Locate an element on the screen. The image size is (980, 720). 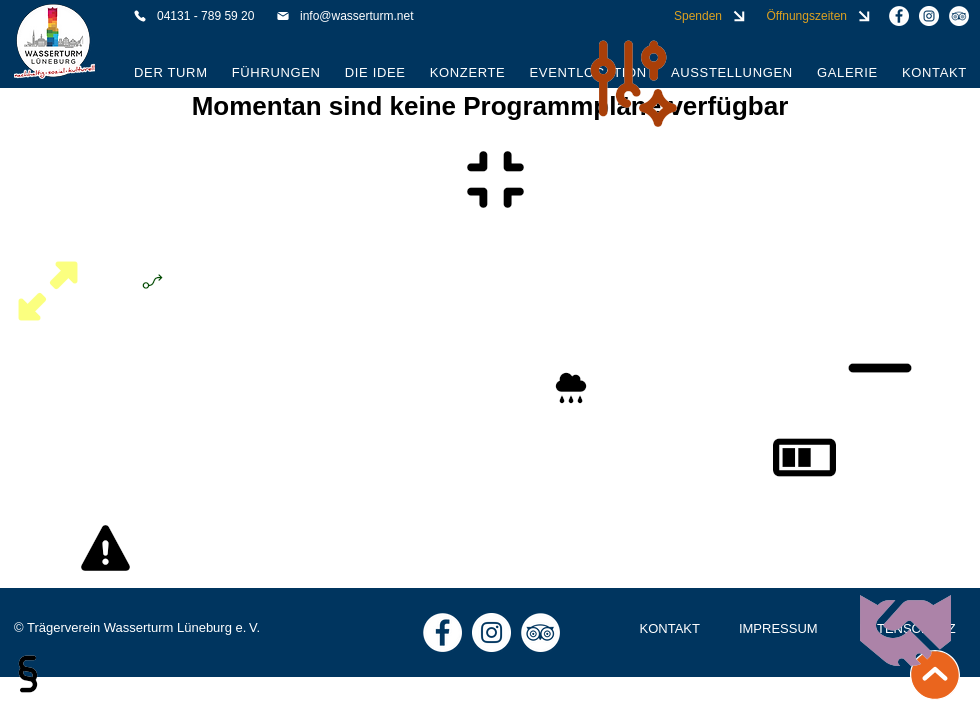
compress or reduce content size is located at coordinates (495, 179).